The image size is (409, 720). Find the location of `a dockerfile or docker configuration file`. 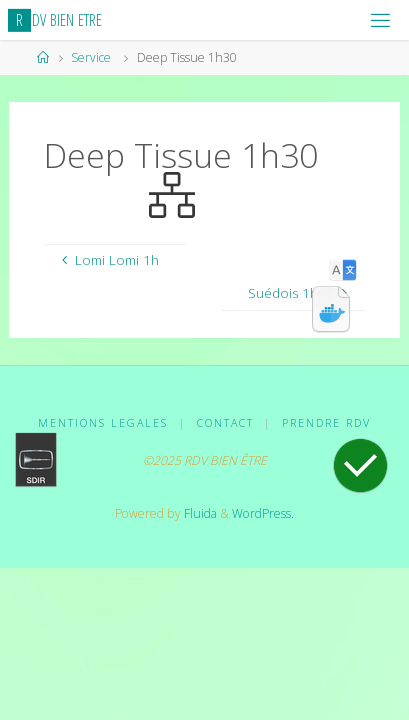

a dockerfile or docker configuration file is located at coordinates (331, 309).